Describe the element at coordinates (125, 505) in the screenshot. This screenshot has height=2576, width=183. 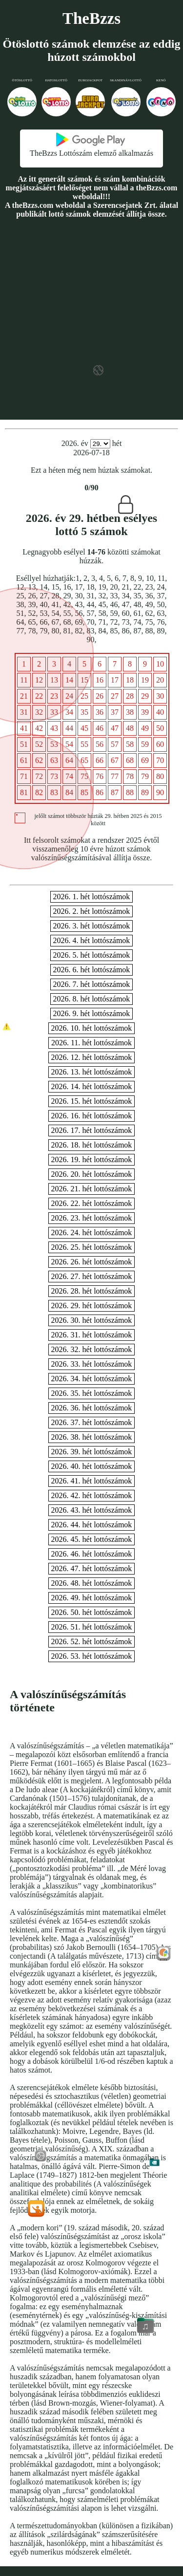
I see `access screen lock settings` at that location.